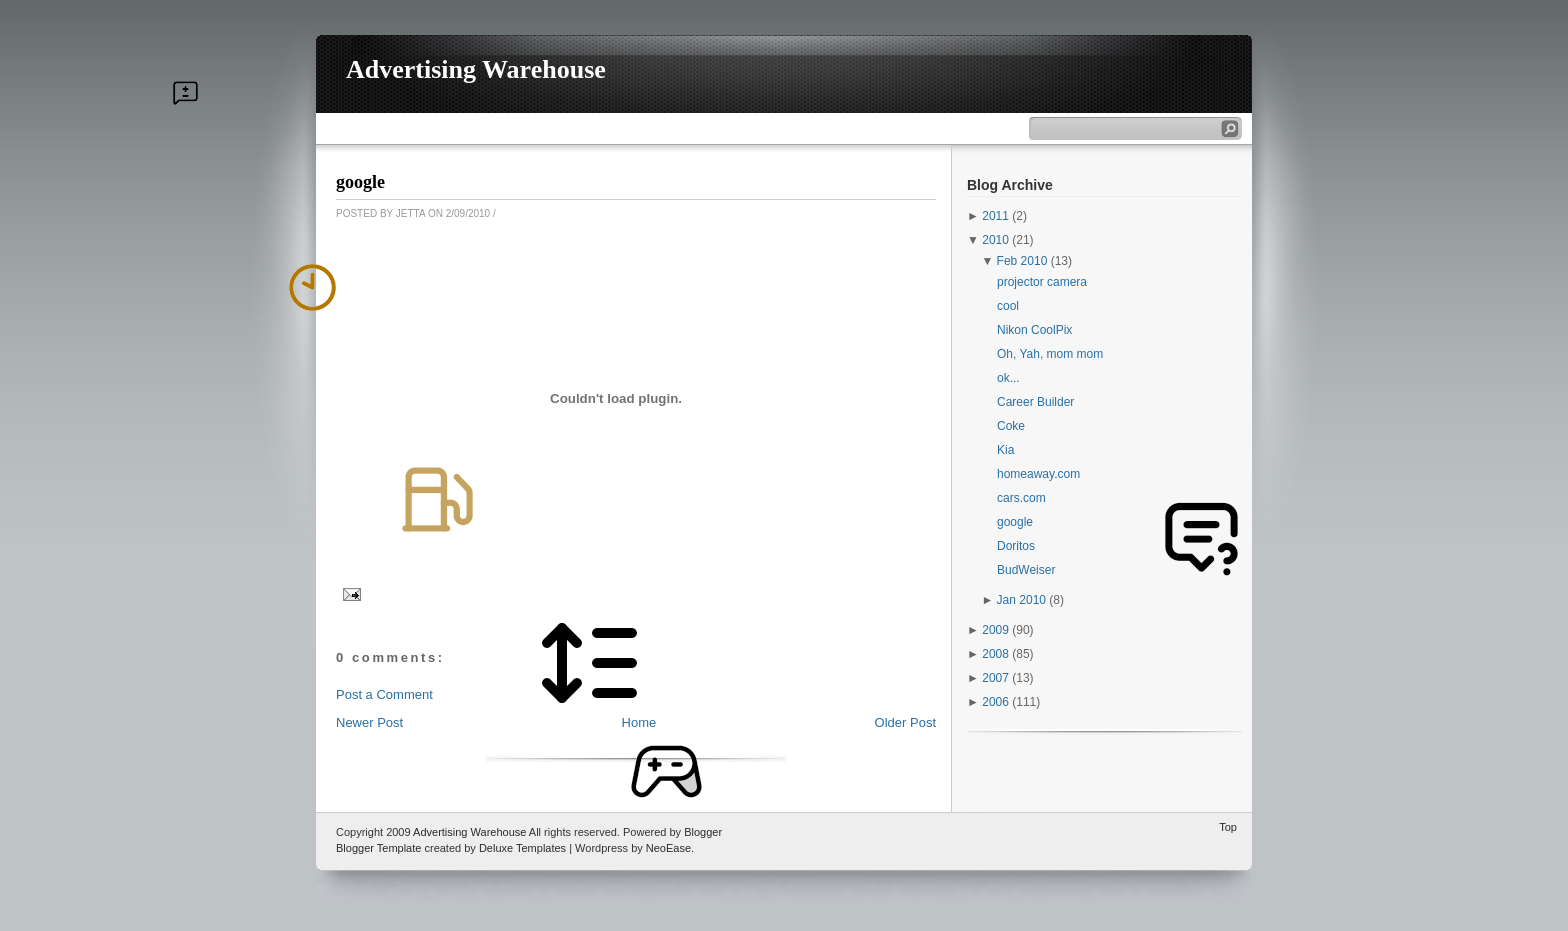 This screenshot has height=931, width=1568. What do you see at coordinates (437, 499) in the screenshot?
I see `find nearby gas stations` at bounding box center [437, 499].